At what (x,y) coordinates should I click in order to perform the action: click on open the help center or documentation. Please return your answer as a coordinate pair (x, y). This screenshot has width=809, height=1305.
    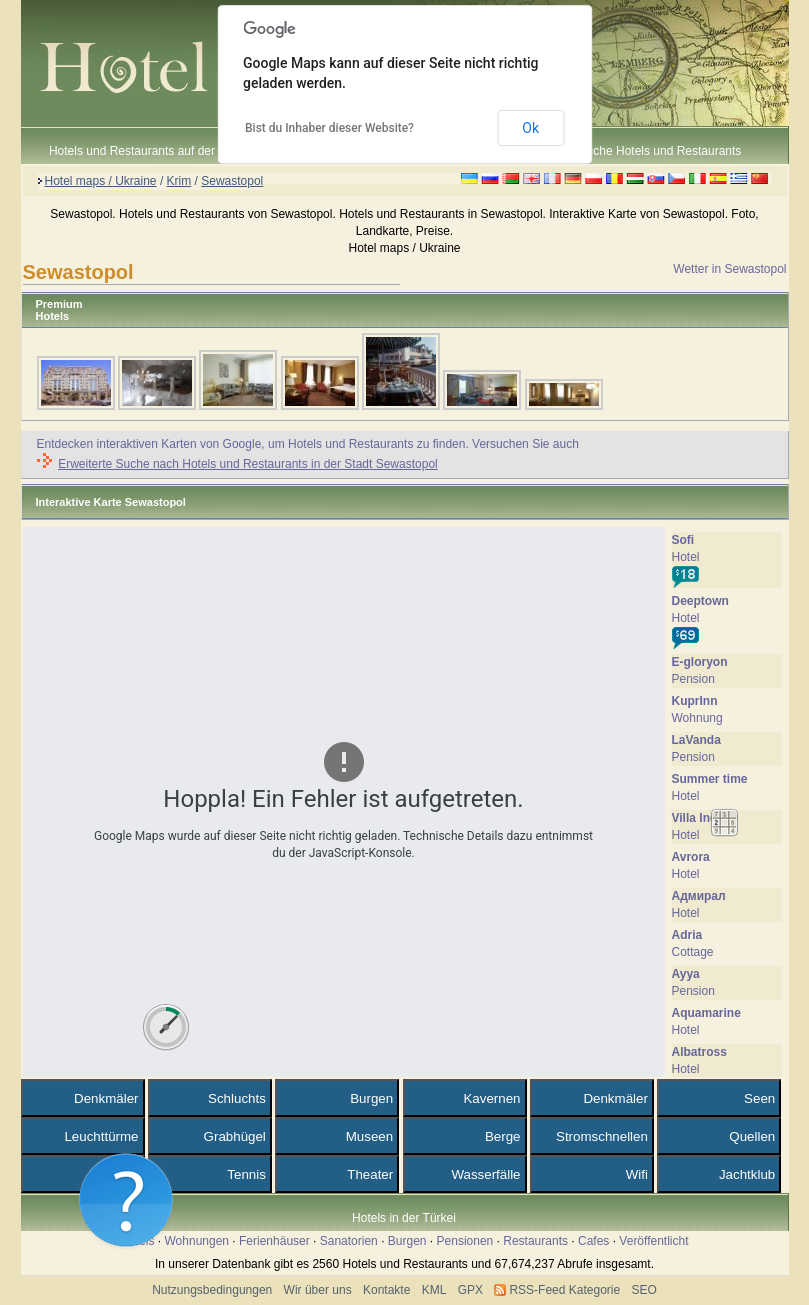
    Looking at the image, I should click on (126, 1200).